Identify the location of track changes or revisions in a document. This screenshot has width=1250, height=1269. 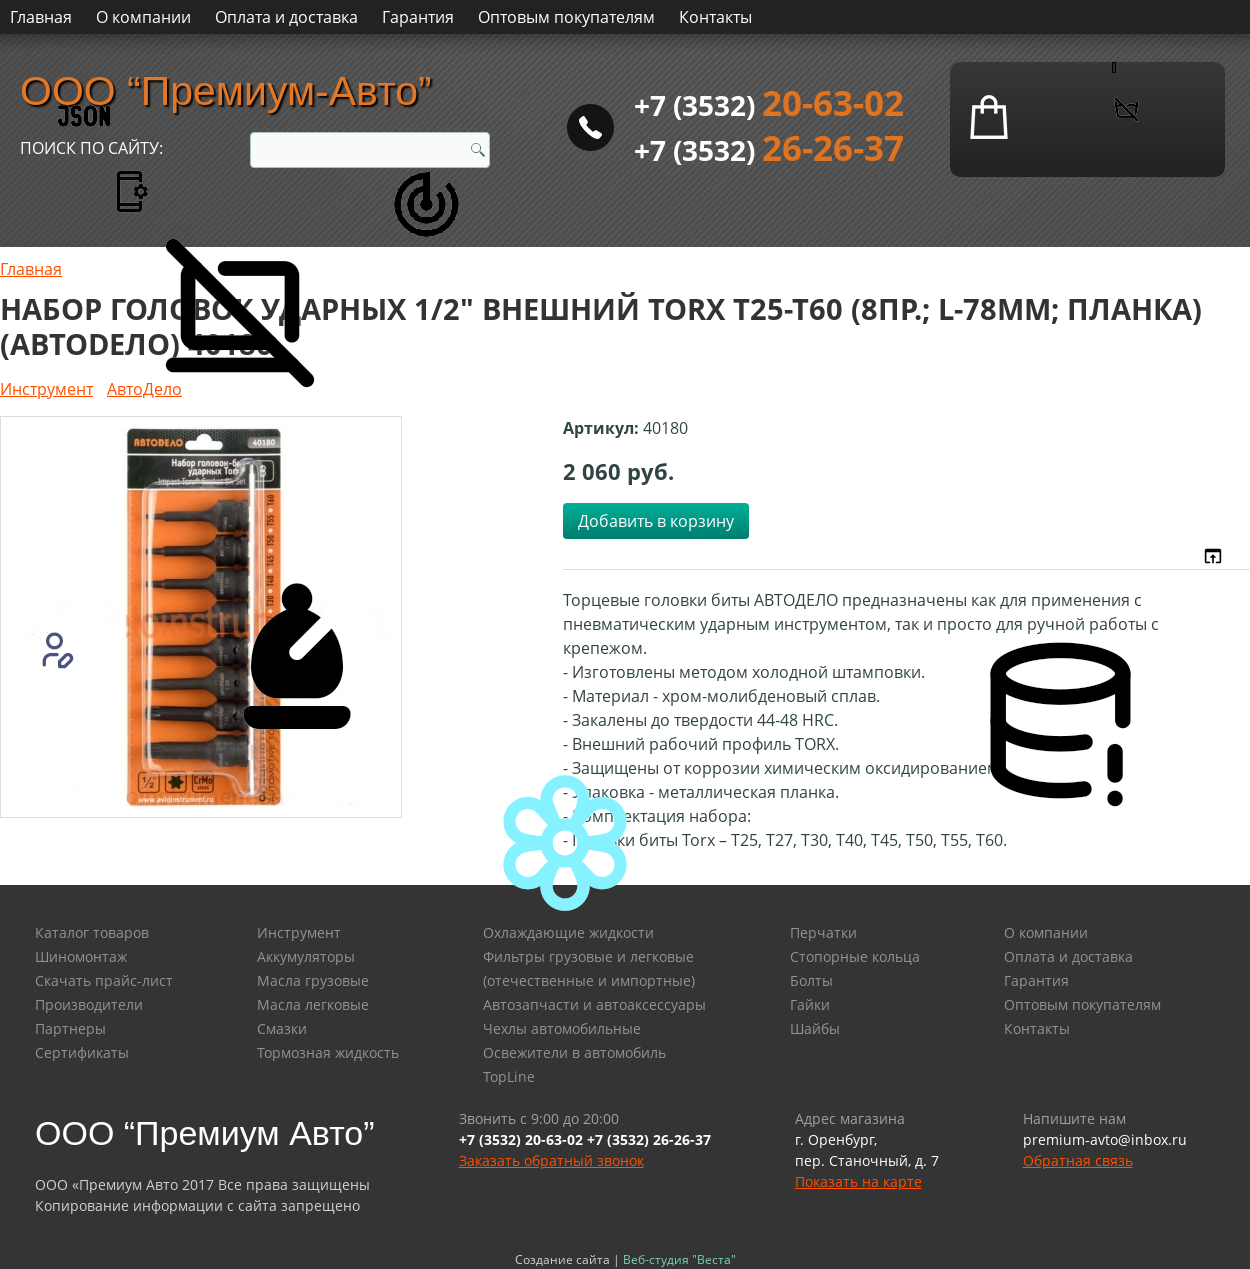
(426, 204).